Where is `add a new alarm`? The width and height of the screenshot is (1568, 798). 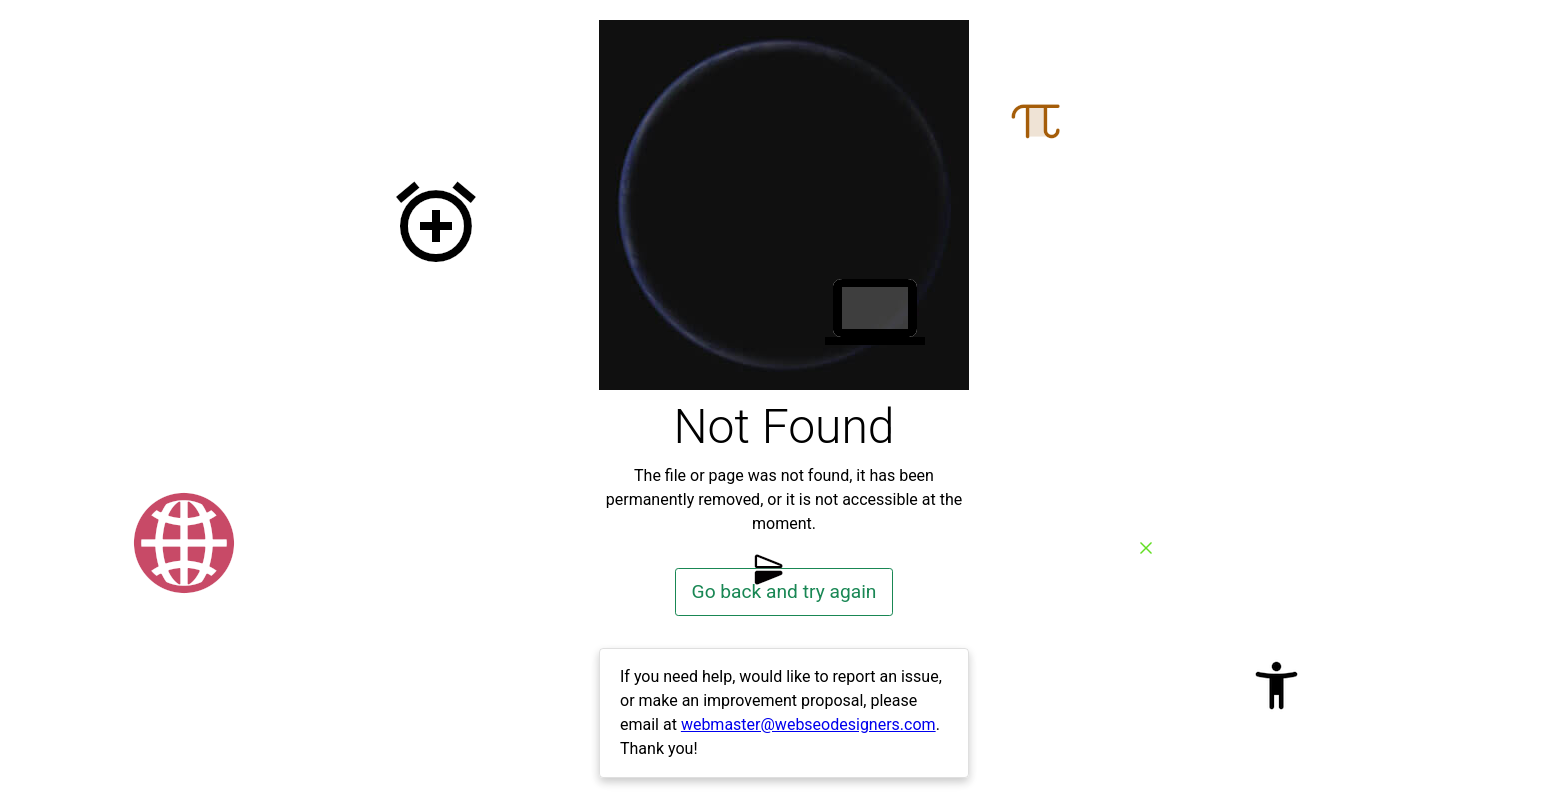
add a new alarm is located at coordinates (436, 222).